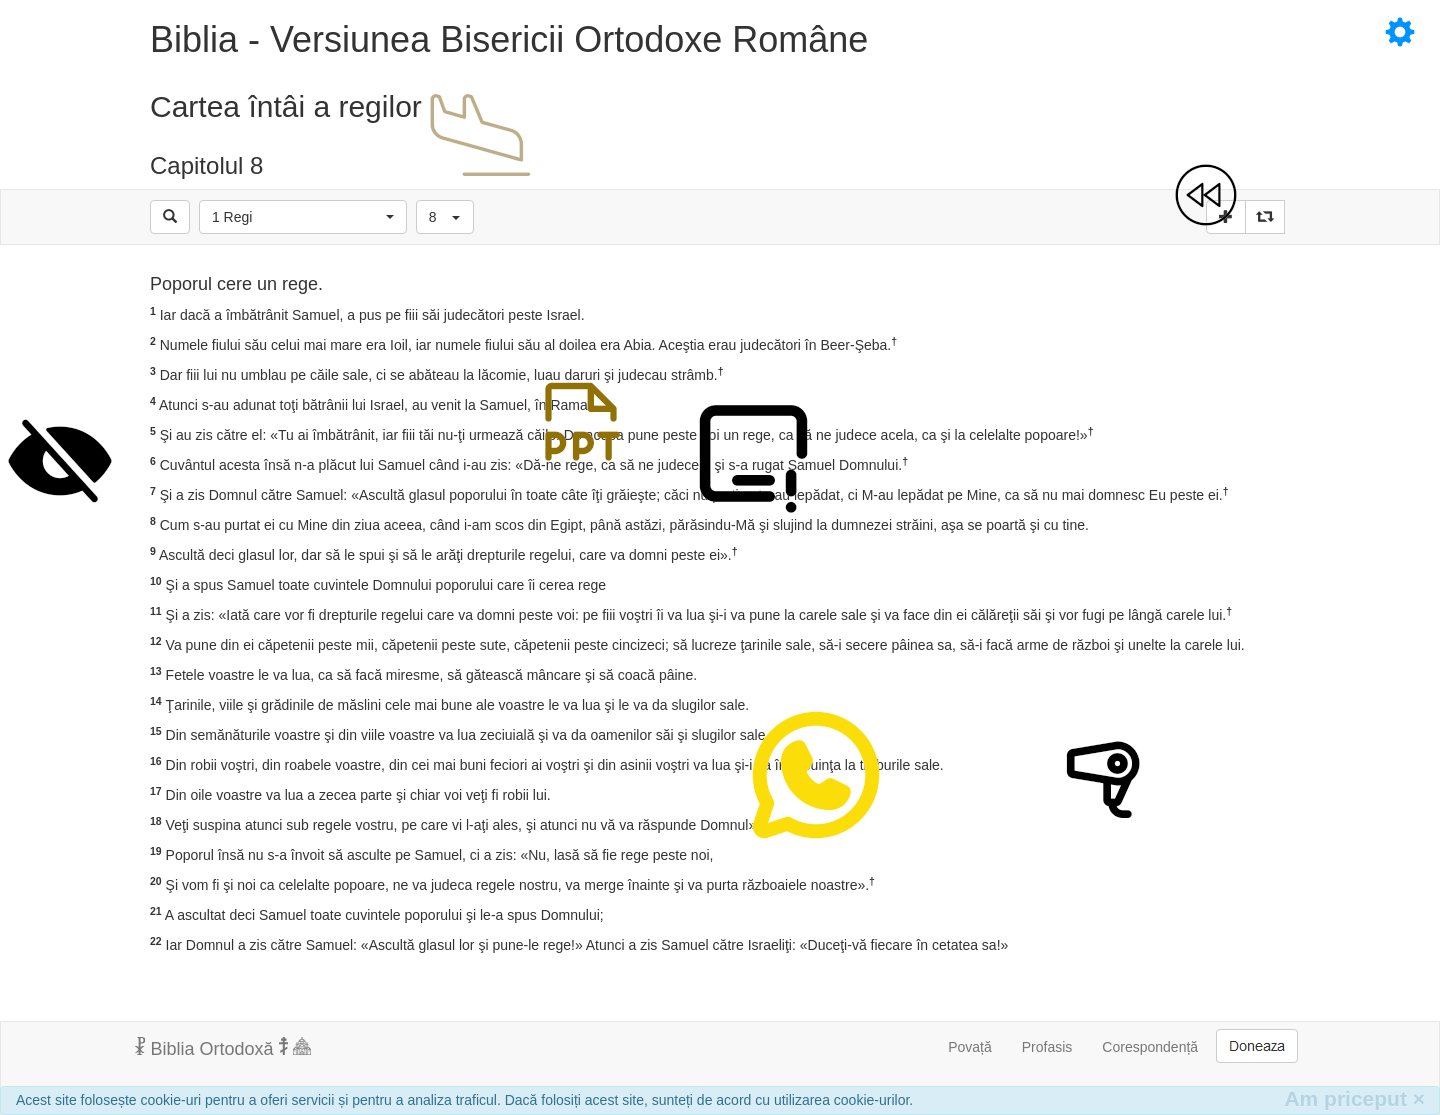 Image resolution: width=1440 pixels, height=1115 pixels. Describe the element at coordinates (753, 453) in the screenshot. I see `indicates a tablet device error or warning` at that location.